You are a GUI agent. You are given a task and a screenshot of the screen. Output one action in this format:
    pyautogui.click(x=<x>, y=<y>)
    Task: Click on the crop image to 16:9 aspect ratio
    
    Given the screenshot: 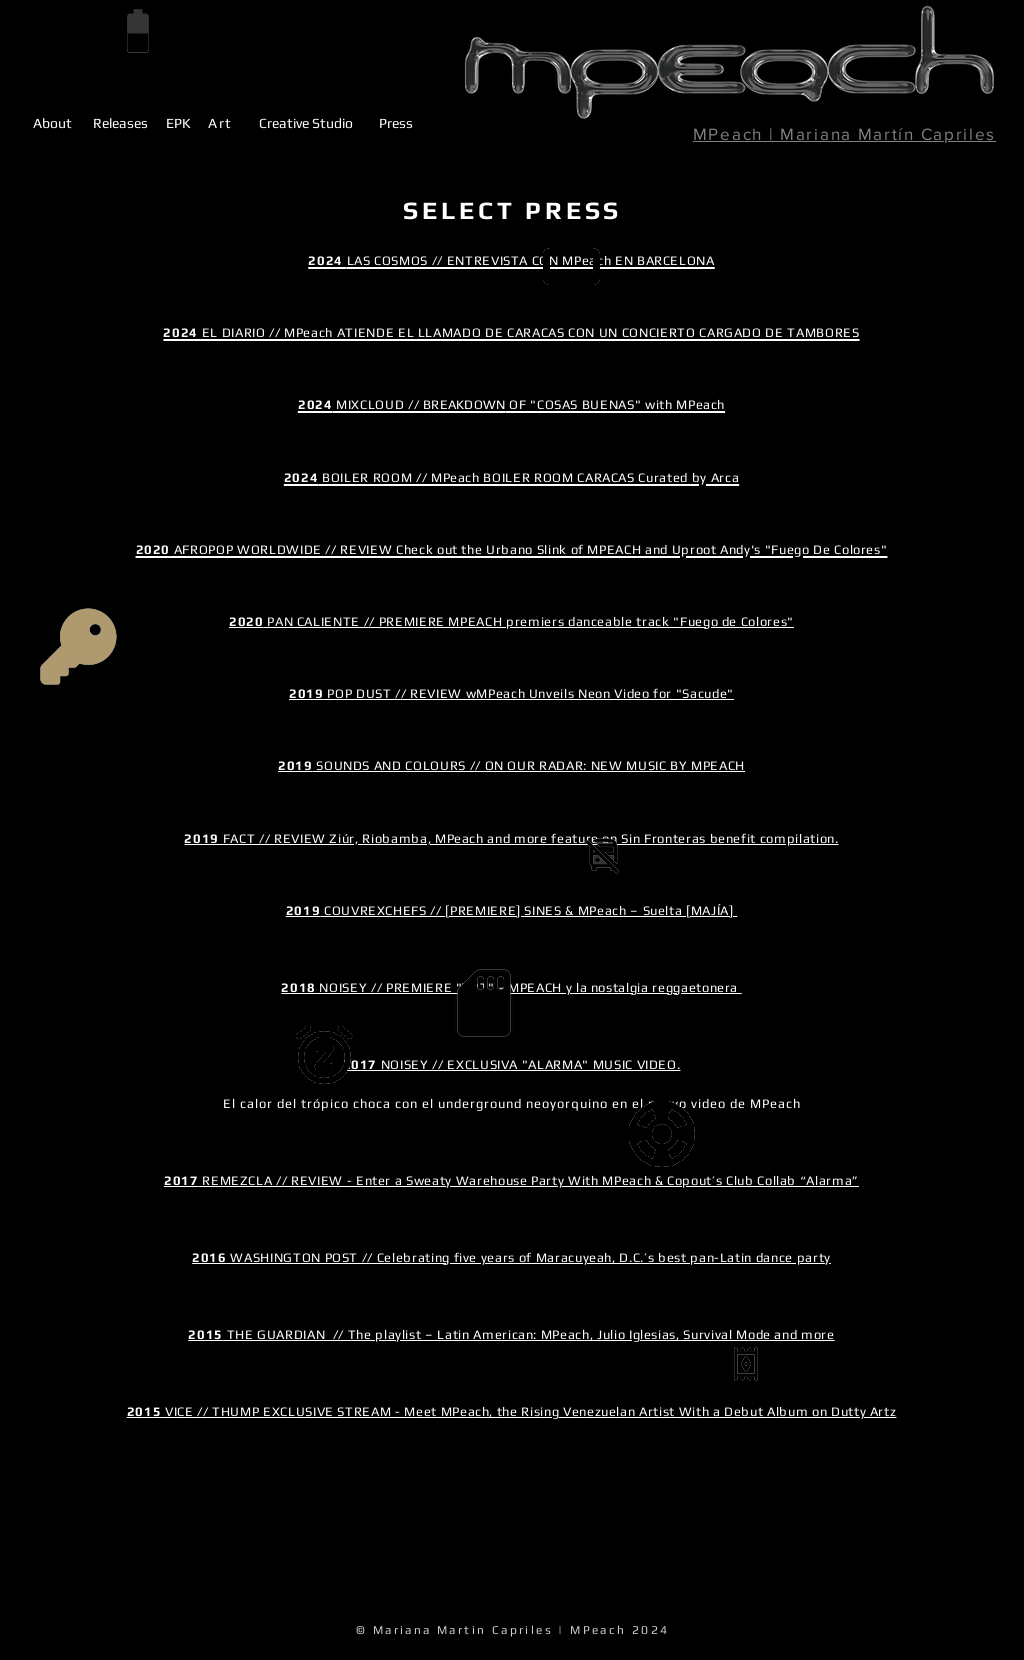 What is the action you would take?
    pyautogui.click(x=571, y=266)
    